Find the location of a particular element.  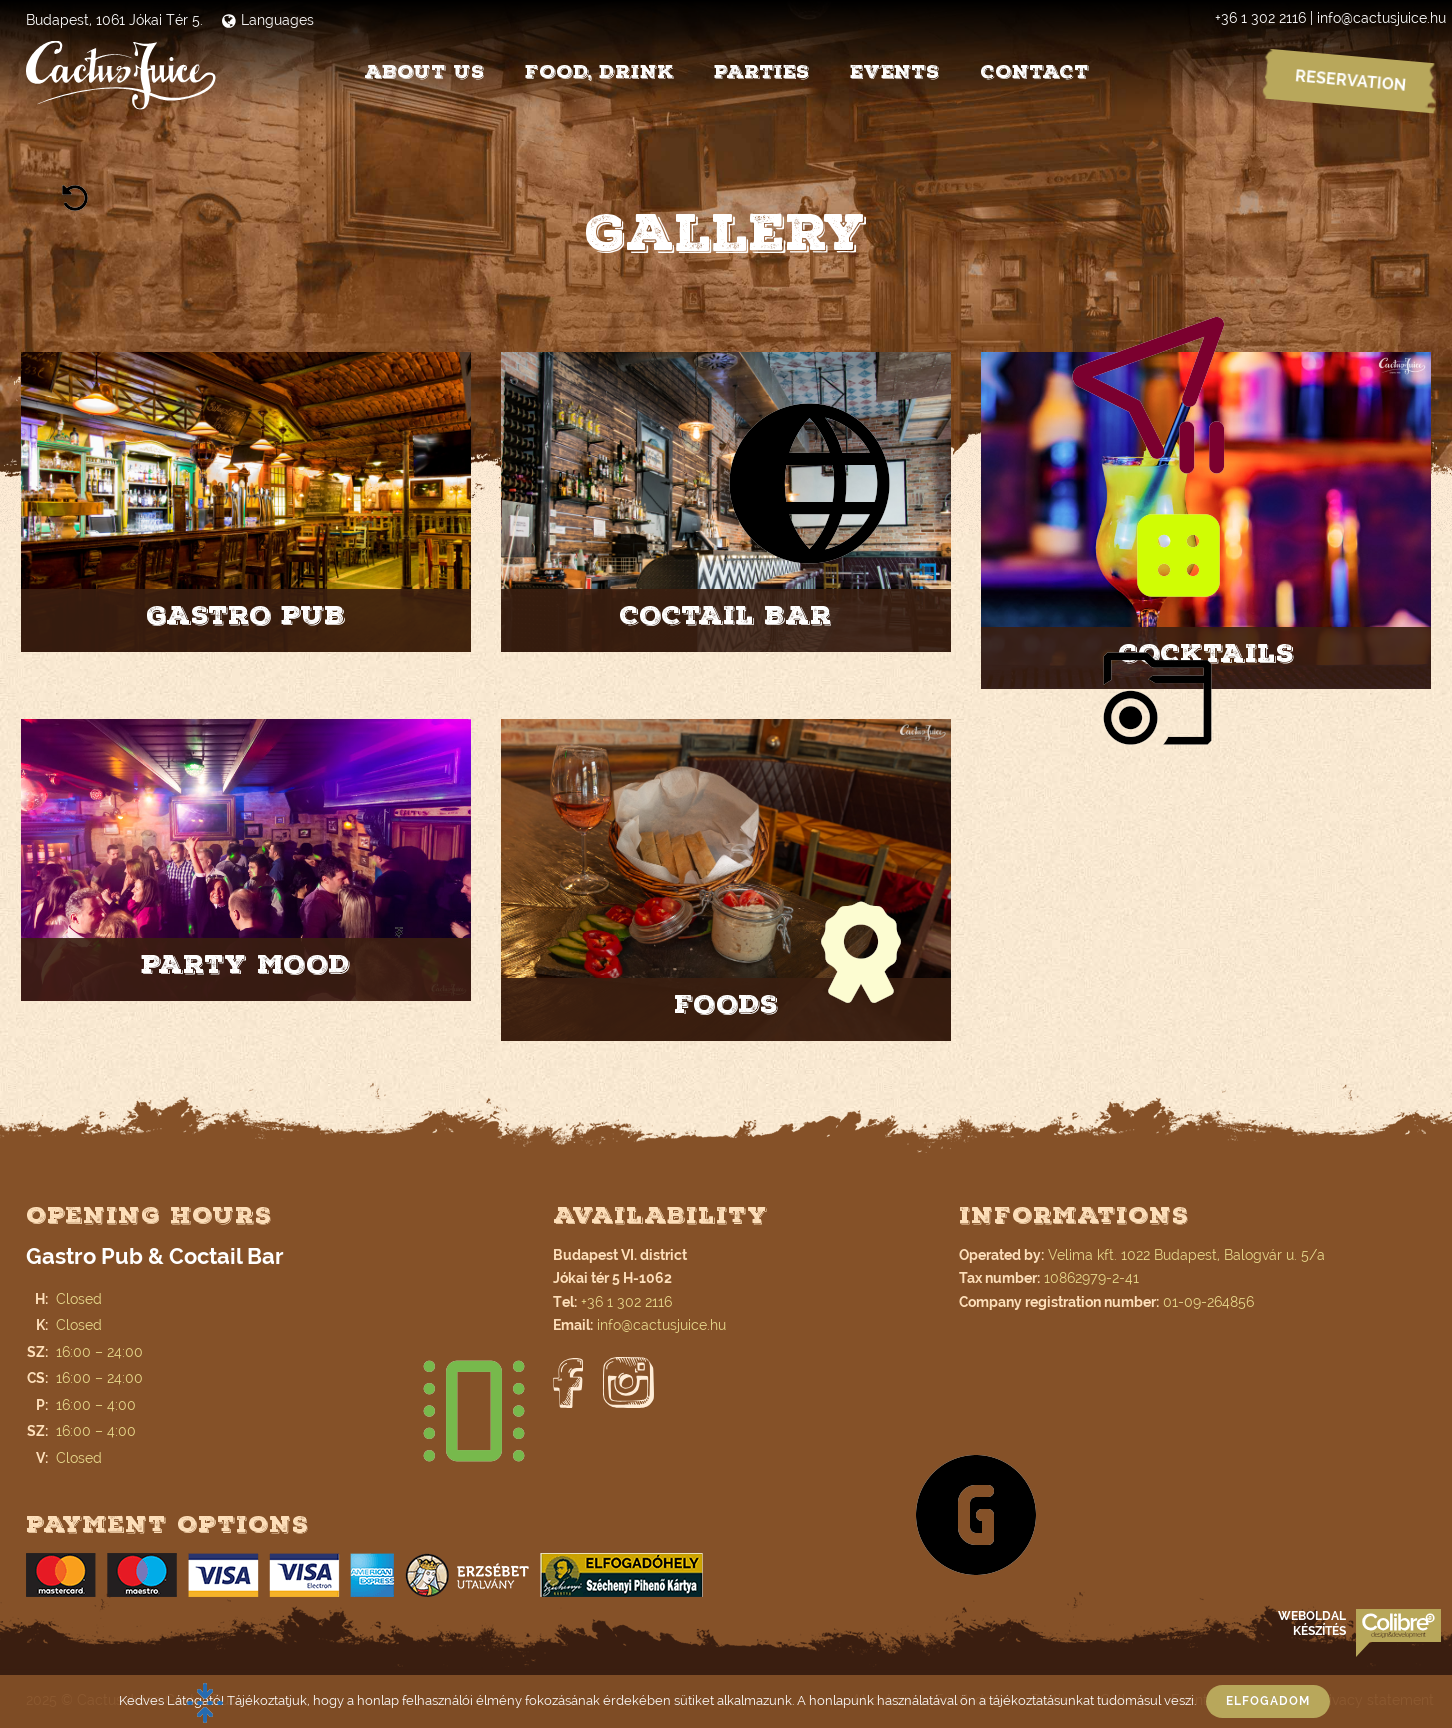

navigate to the root directory is located at coordinates (1157, 698).